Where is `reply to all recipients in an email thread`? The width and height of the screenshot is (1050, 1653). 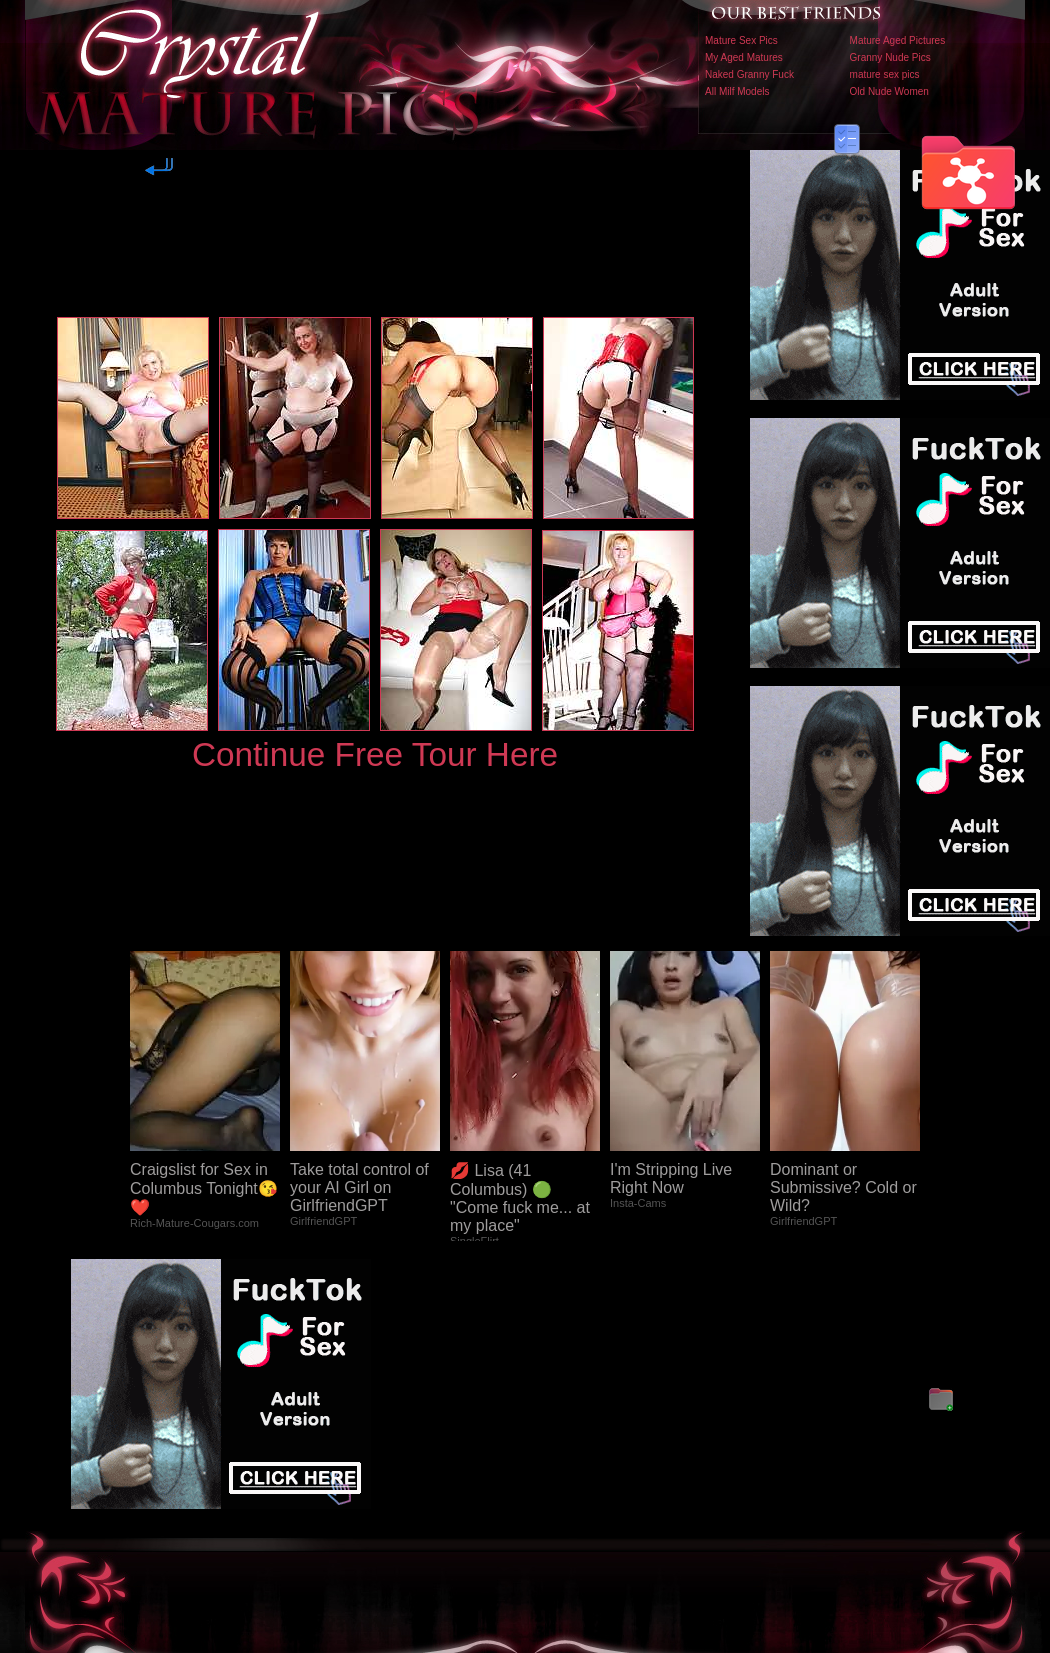
reply to all recipients in an email thread is located at coordinates (158, 166).